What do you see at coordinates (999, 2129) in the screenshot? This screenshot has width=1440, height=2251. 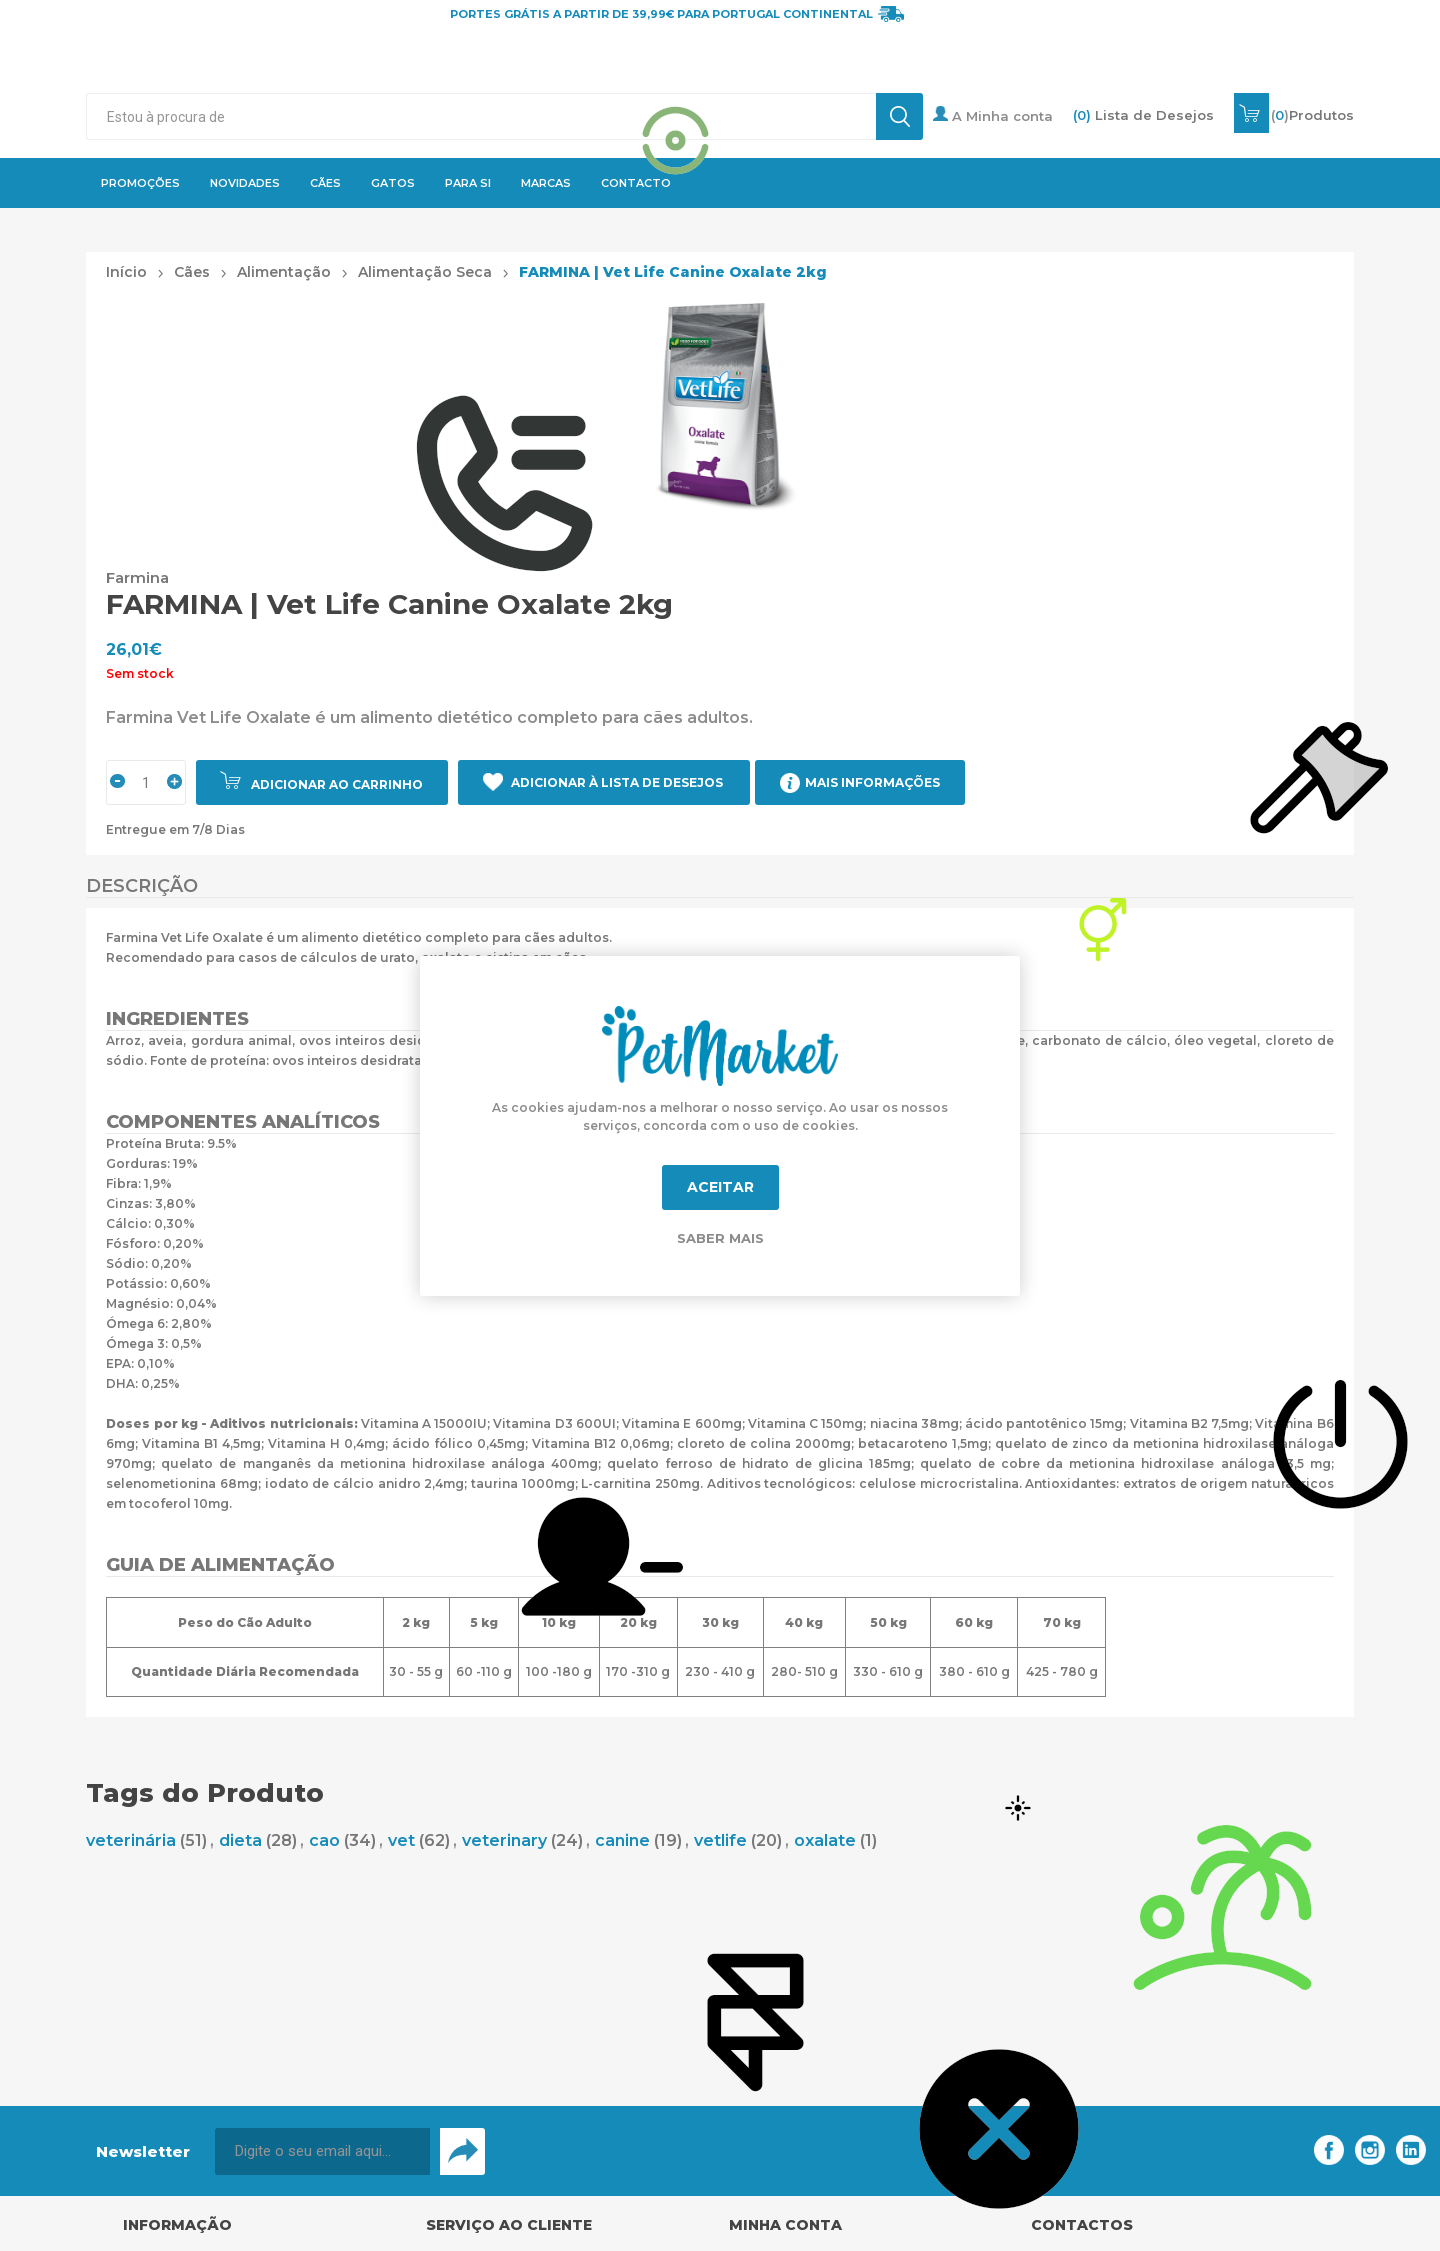 I see `close or dismiss a dialog` at bounding box center [999, 2129].